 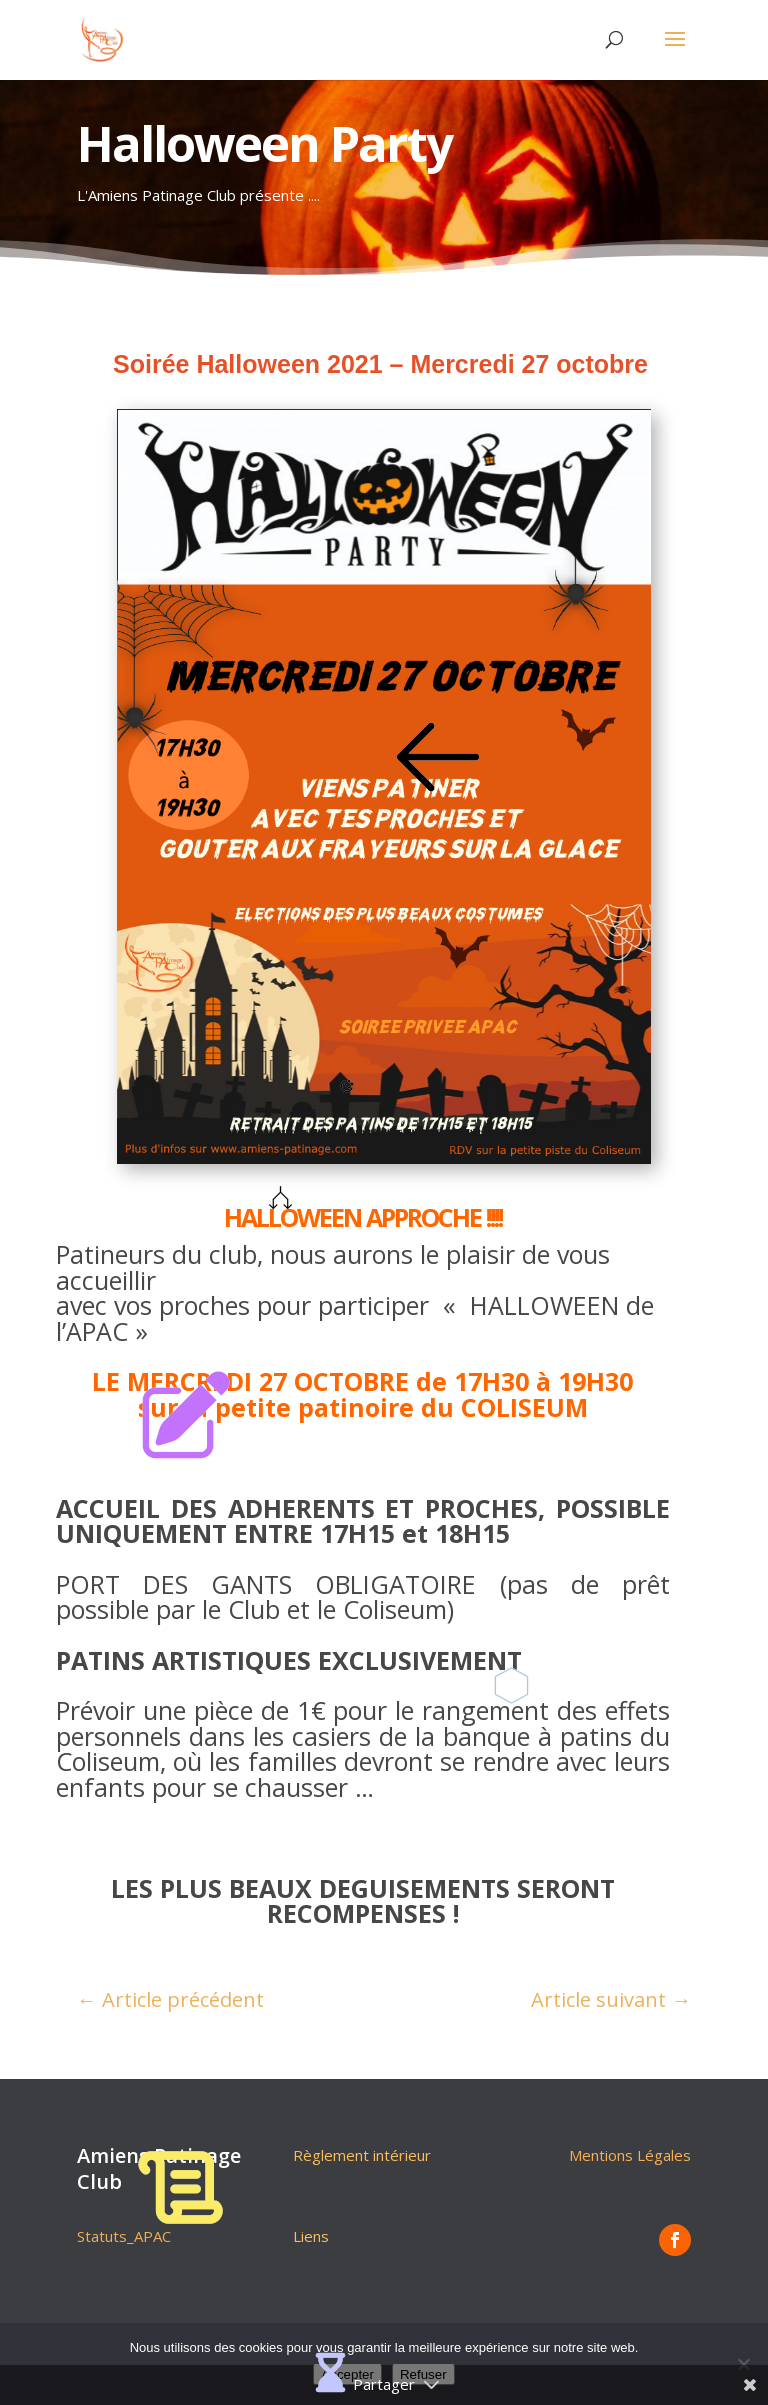 What do you see at coordinates (438, 757) in the screenshot?
I see `go back to the previous screen` at bounding box center [438, 757].